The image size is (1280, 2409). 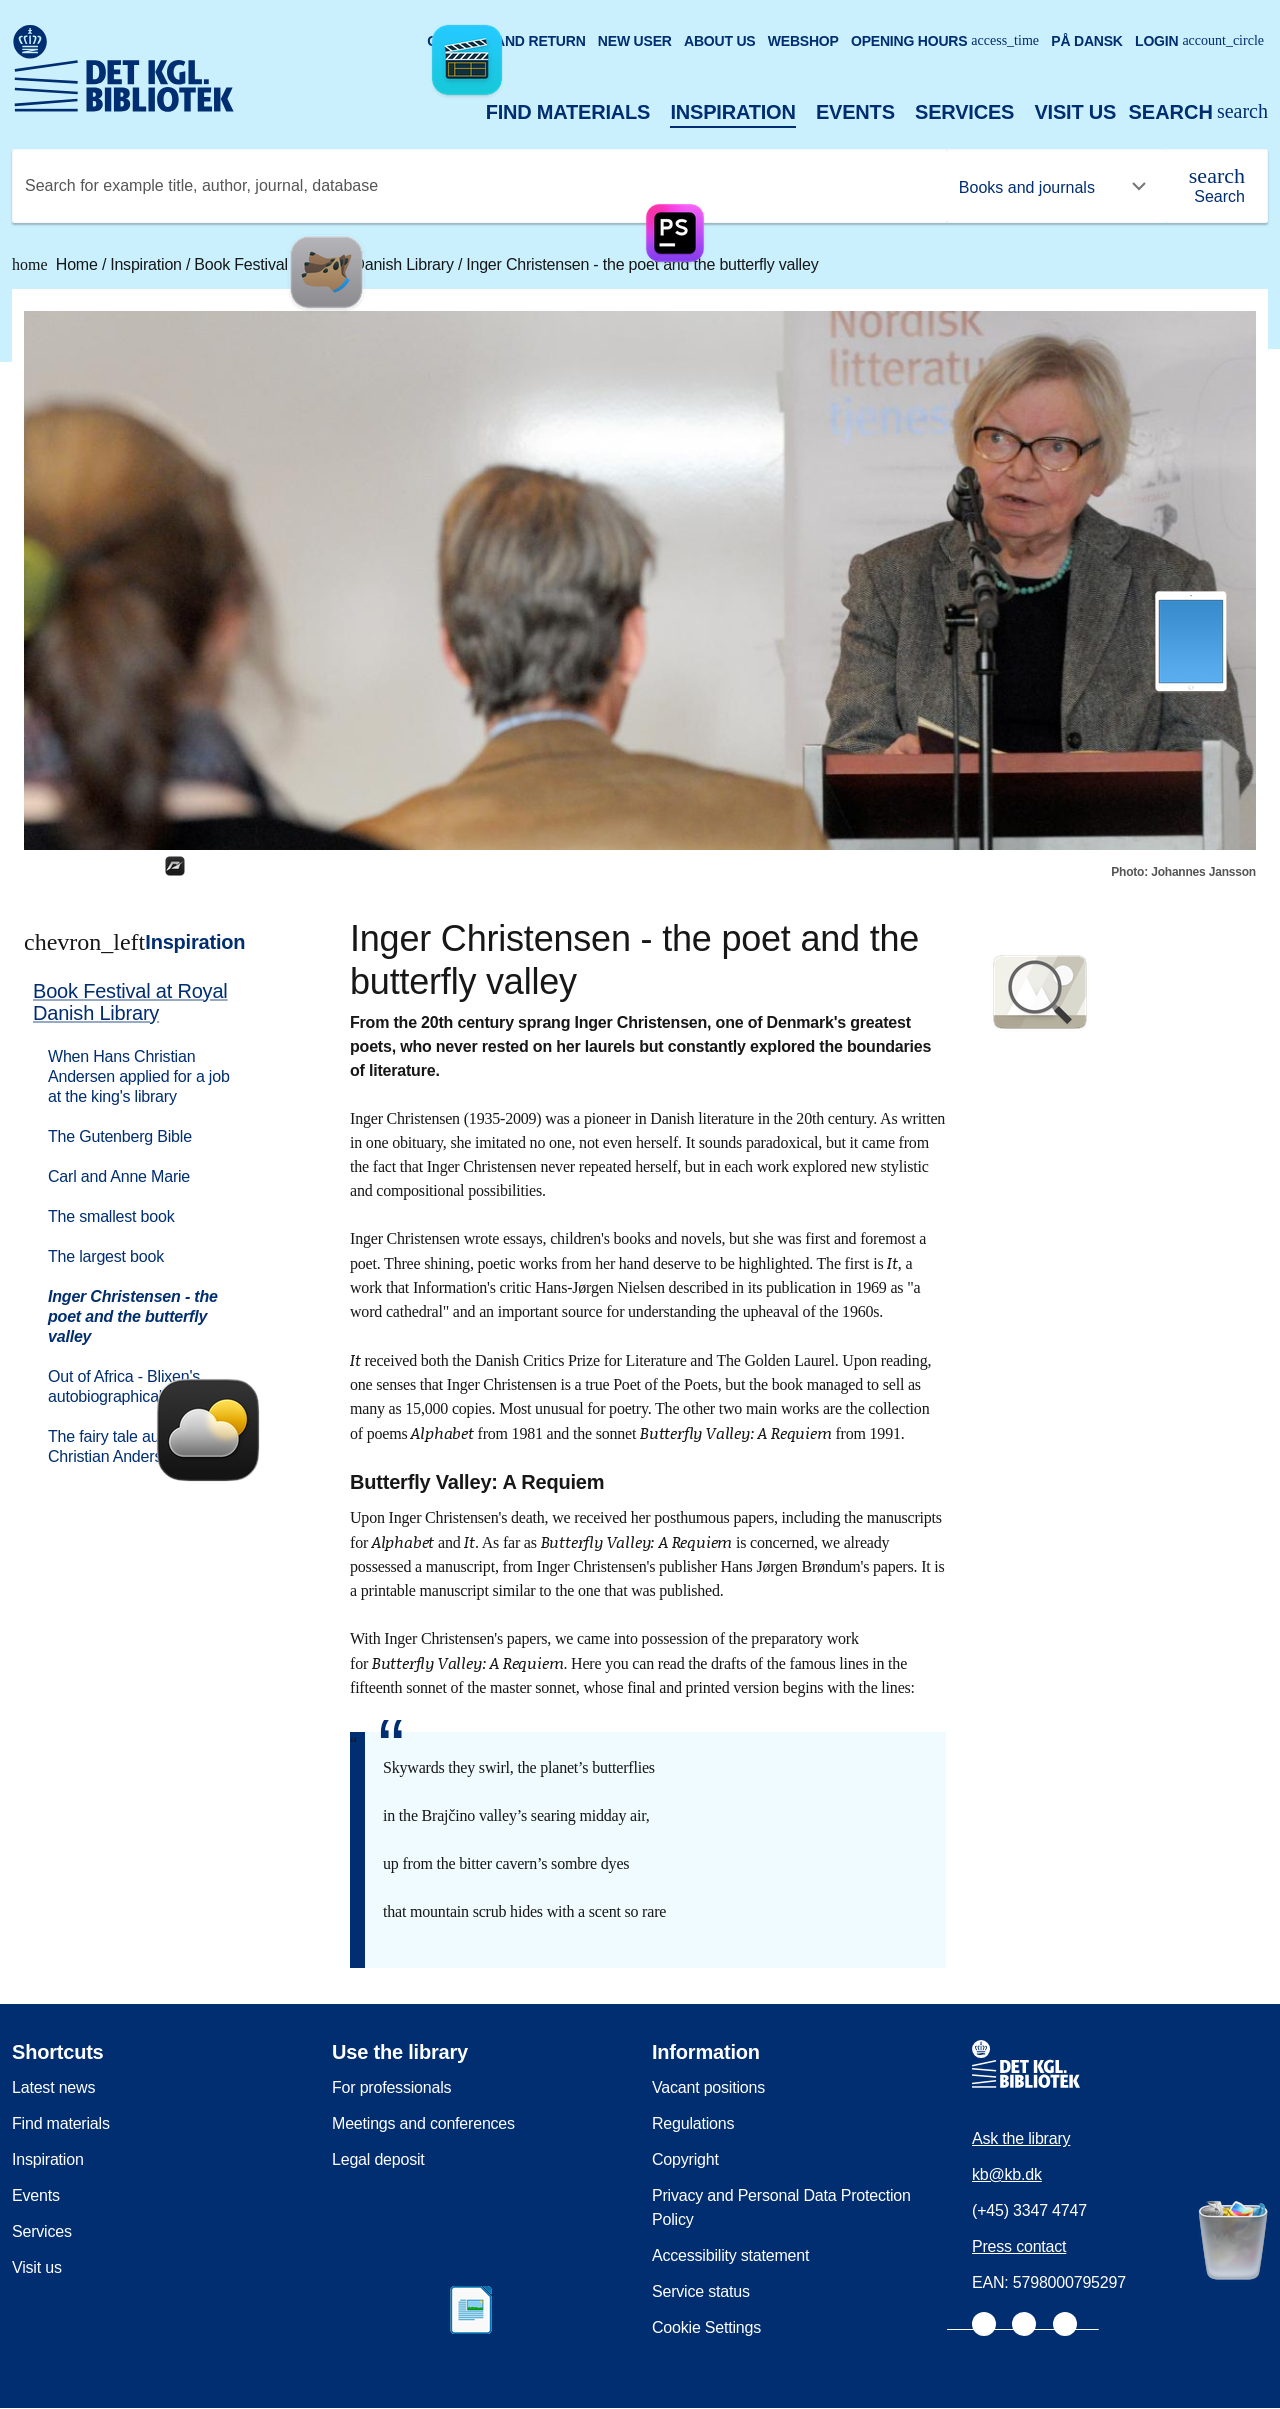 I want to click on open losslesscut video editing app, so click(x=467, y=60).